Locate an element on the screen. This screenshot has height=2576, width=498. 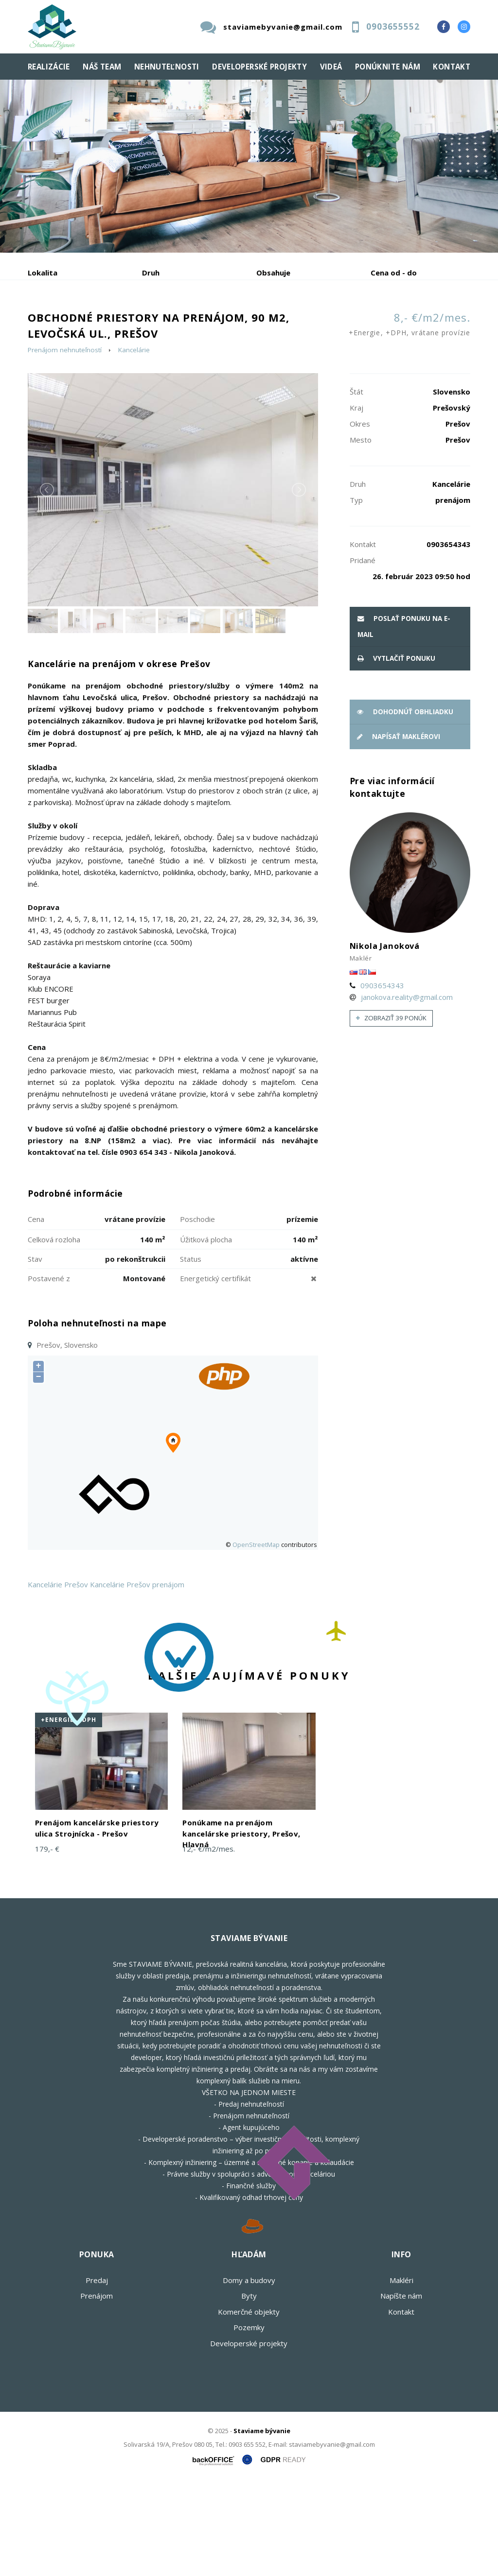
sinatra ruby framework logo is located at coordinates (252, 2226).